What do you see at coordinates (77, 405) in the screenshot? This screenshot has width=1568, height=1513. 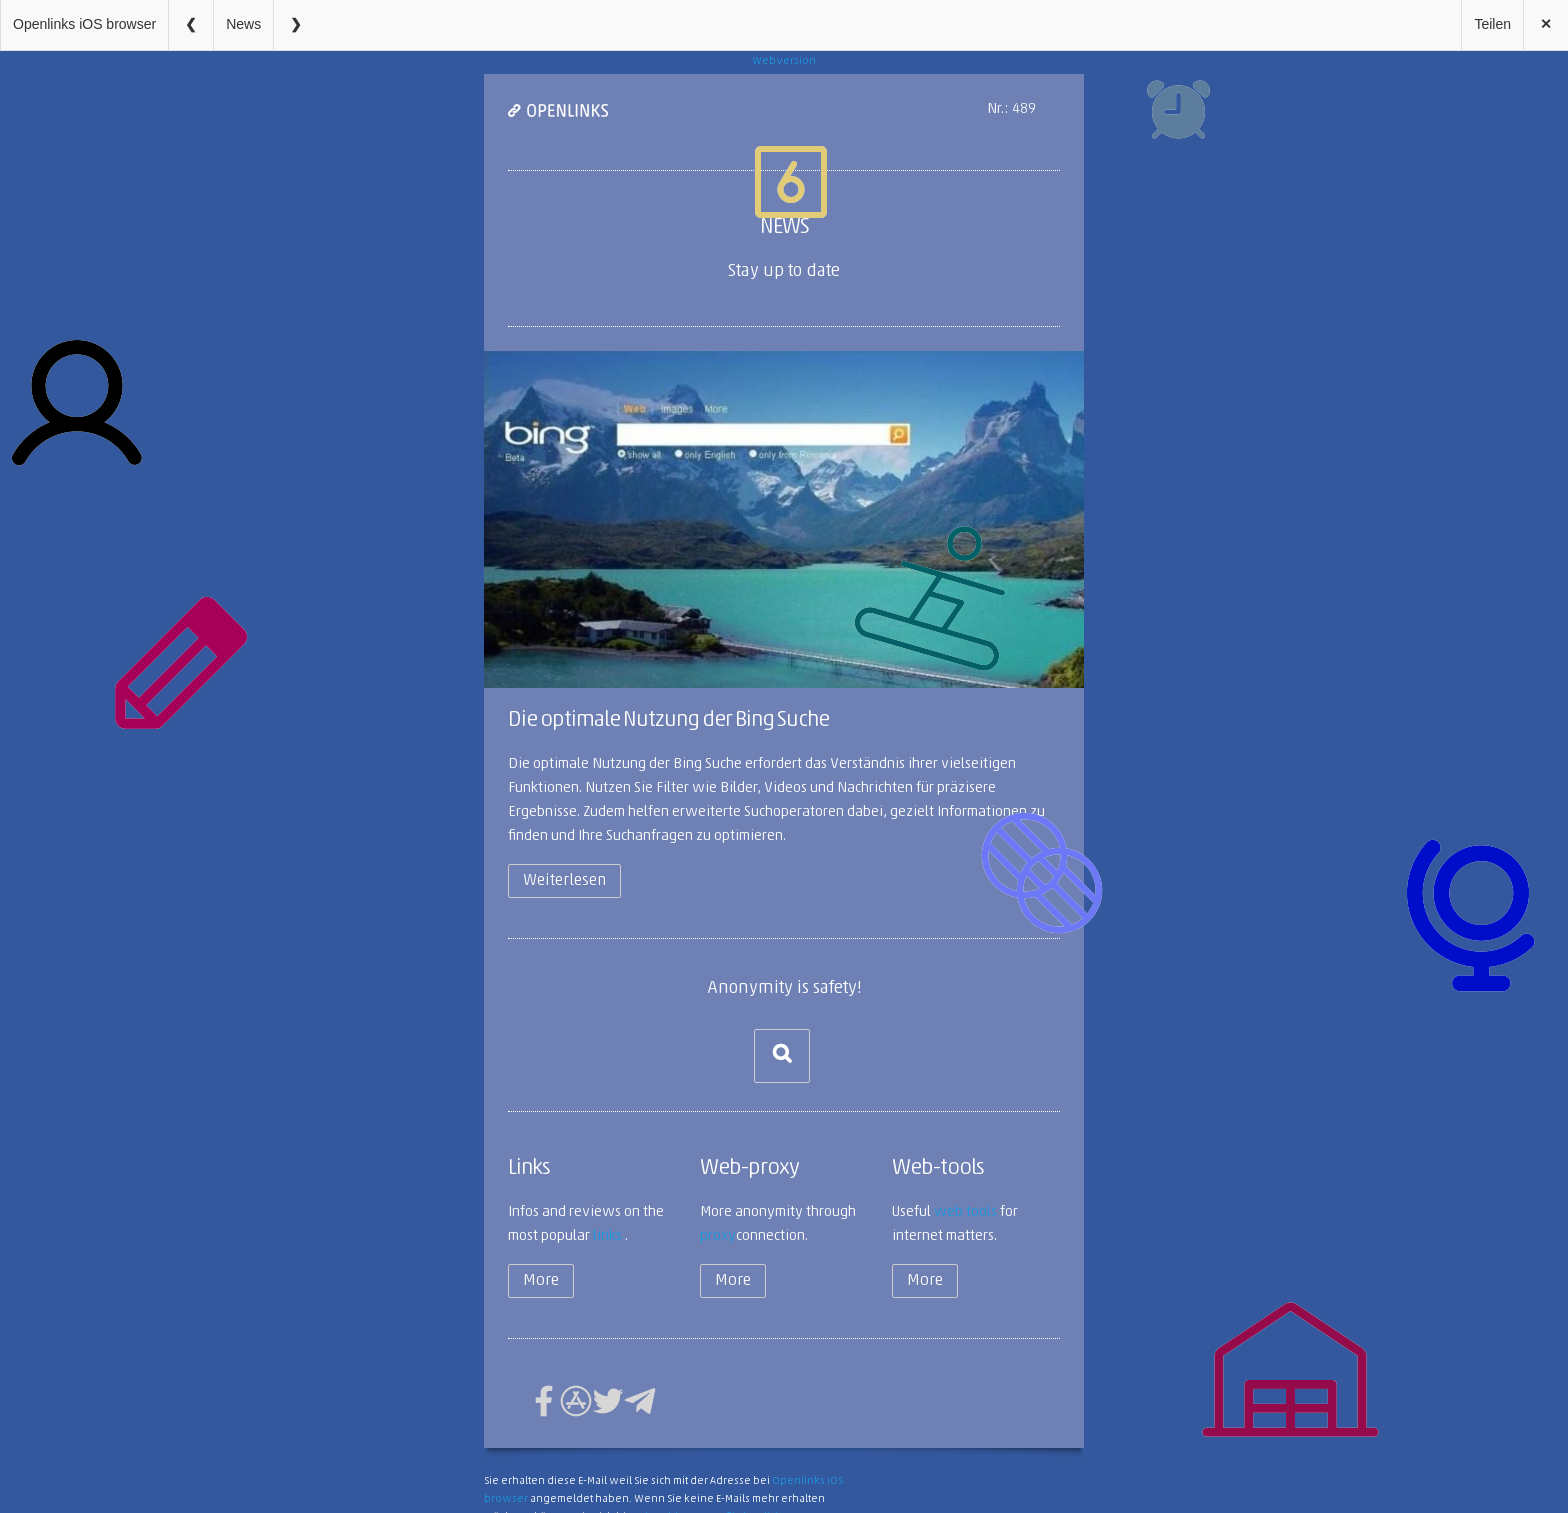 I see `view your profile` at bounding box center [77, 405].